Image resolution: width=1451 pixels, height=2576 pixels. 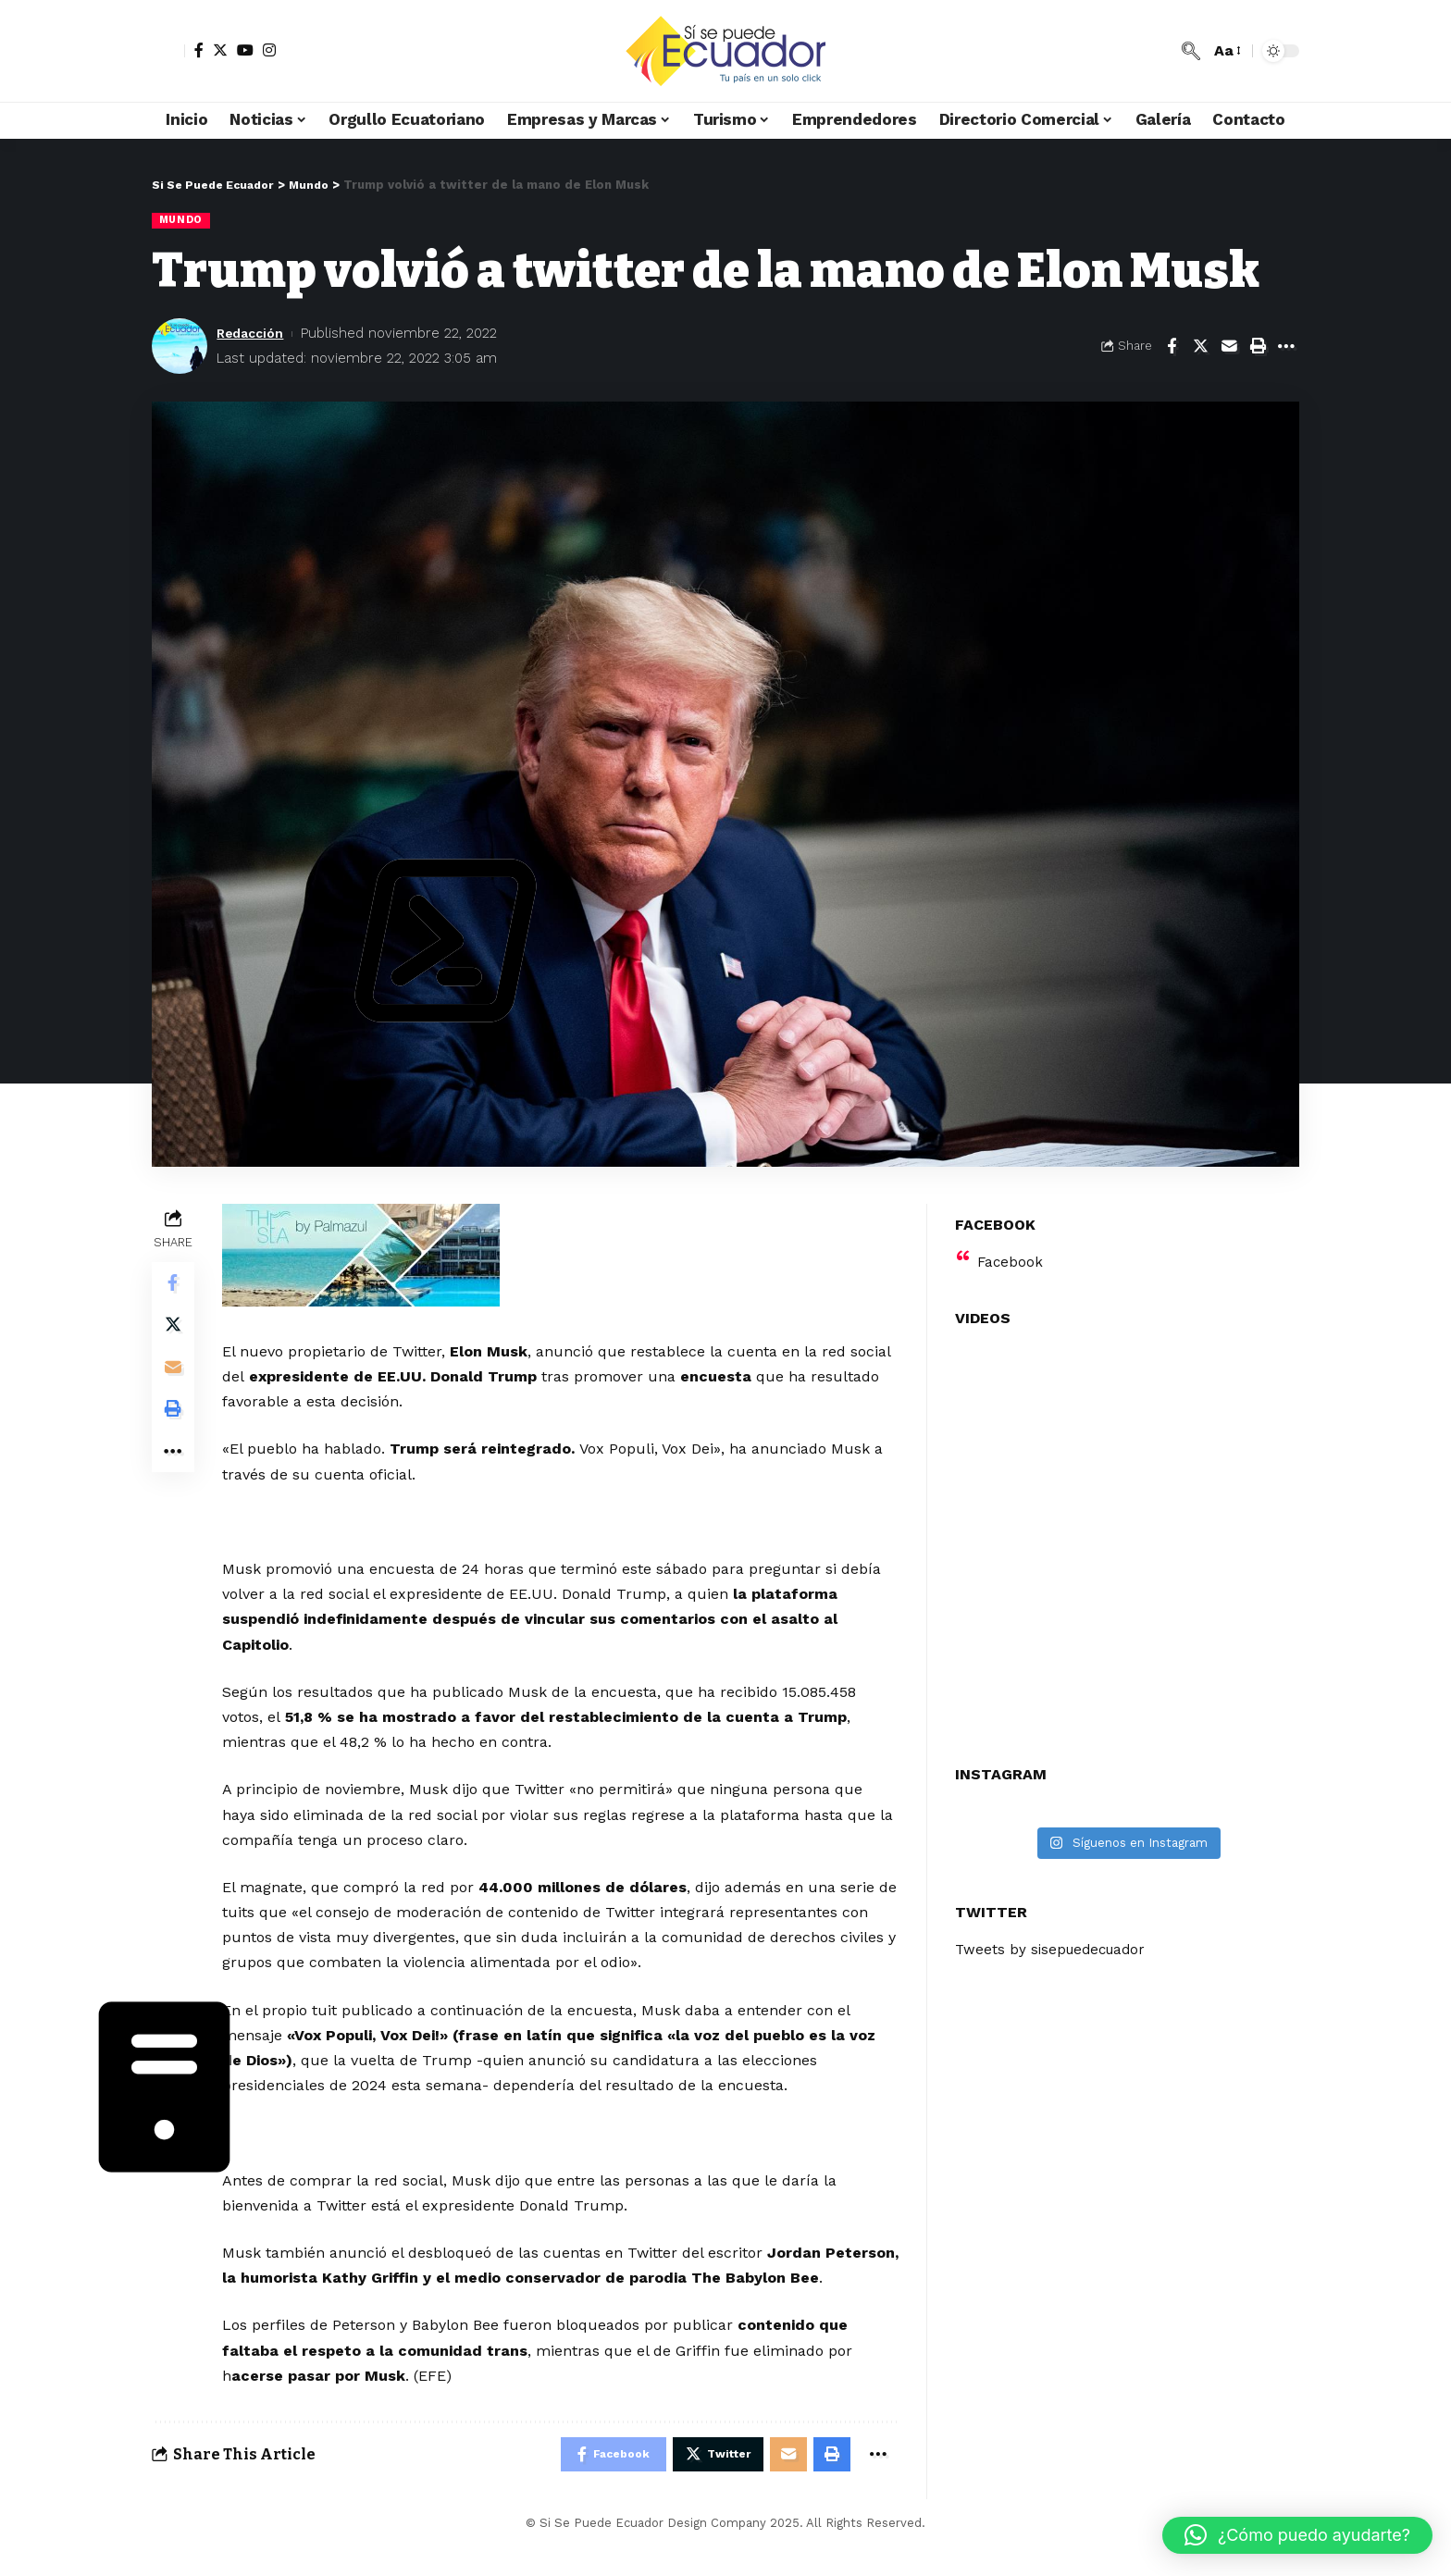 I want to click on access server or desktop computer settings, so click(x=164, y=2087).